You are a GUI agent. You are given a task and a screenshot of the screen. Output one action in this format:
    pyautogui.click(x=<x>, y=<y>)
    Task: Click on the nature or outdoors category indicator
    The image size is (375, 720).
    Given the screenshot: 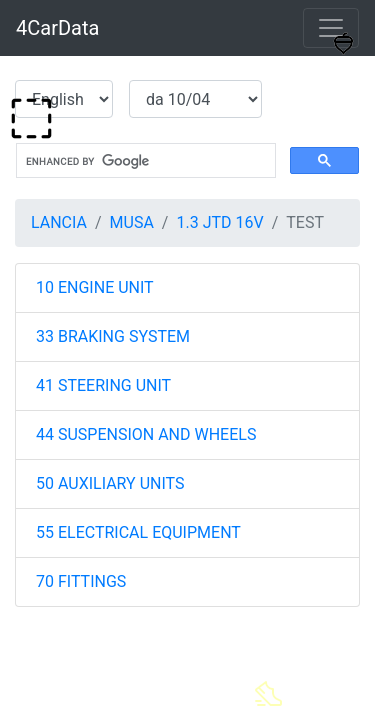 What is the action you would take?
    pyautogui.click(x=343, y=43)
    